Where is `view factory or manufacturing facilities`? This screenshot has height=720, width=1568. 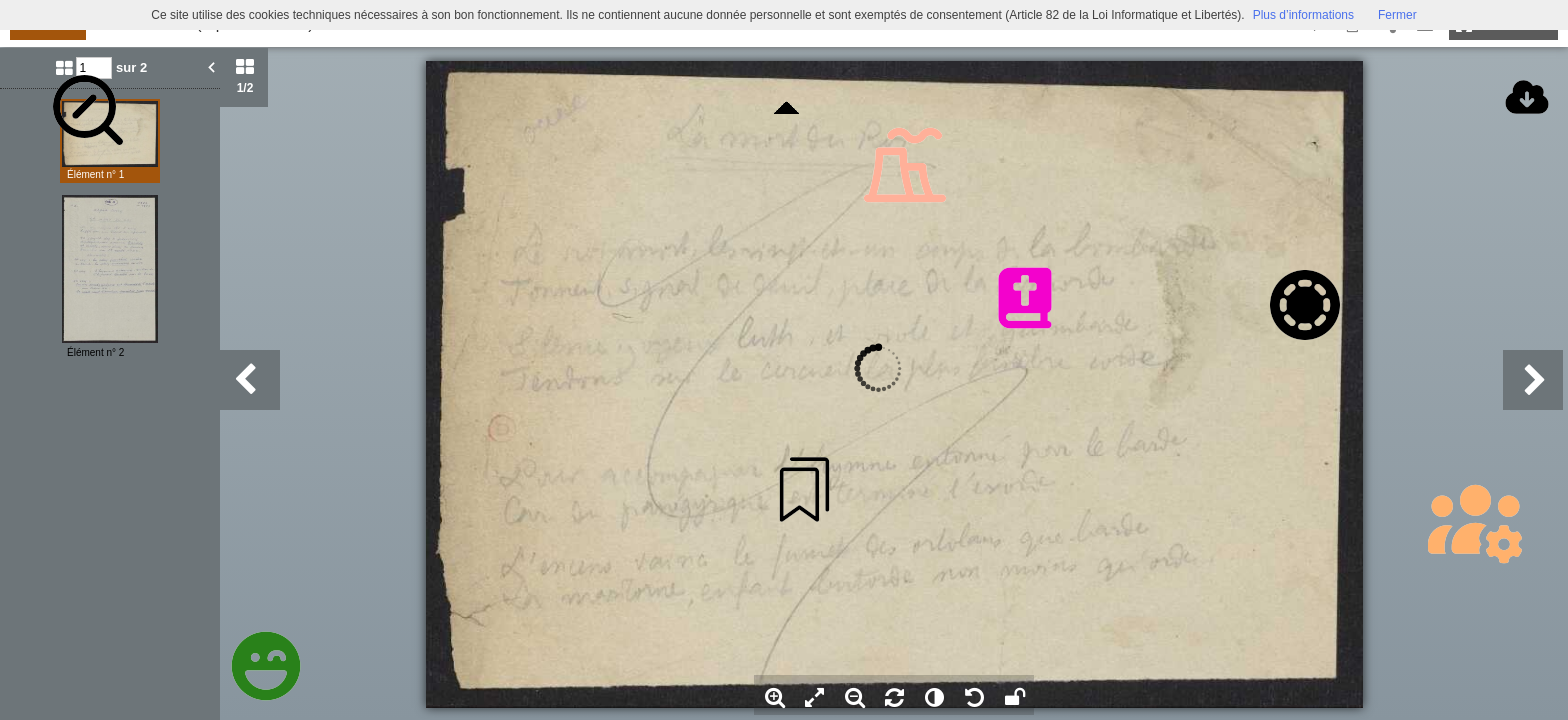 view factory or manufacturing facilities is located at coordinates (903, 163).